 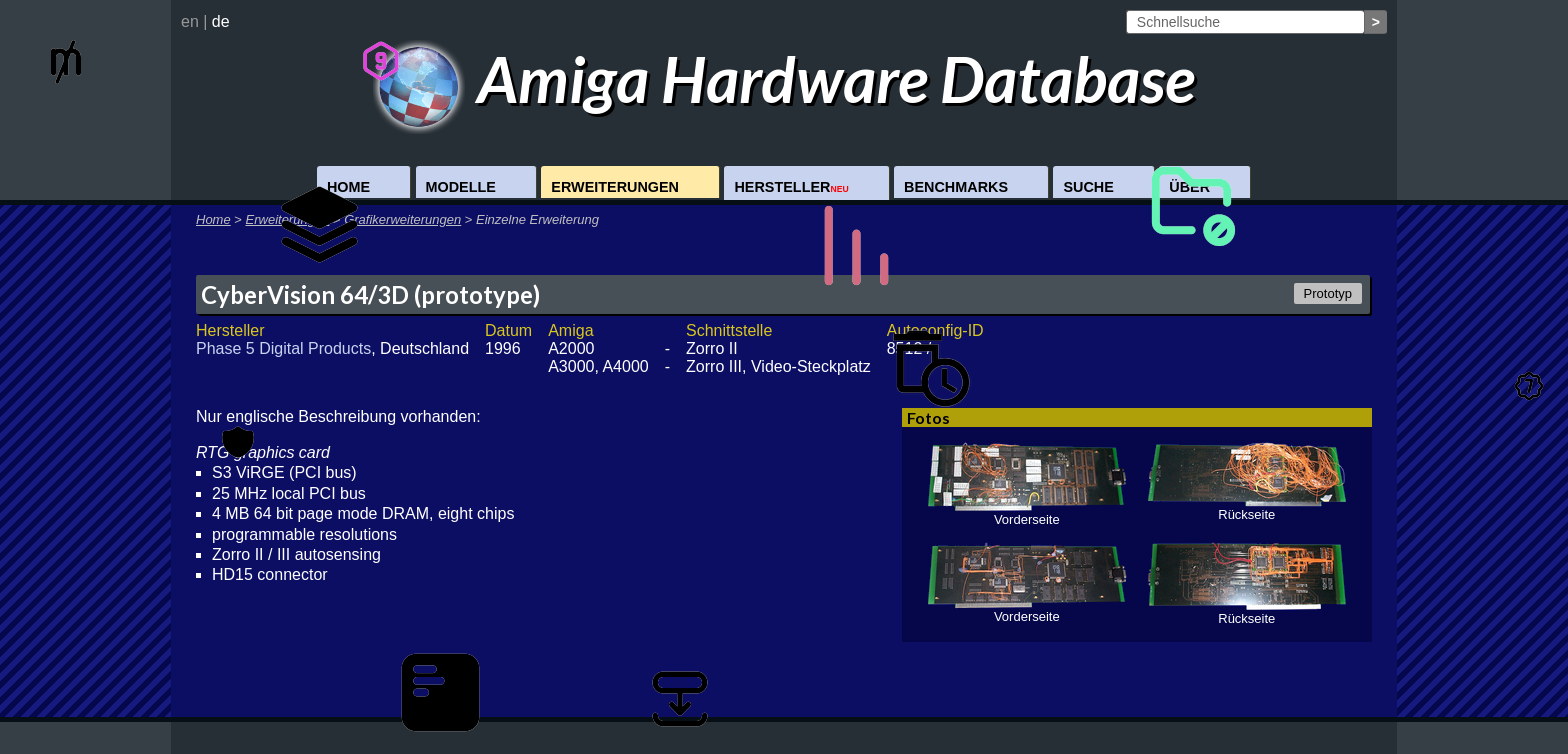 What do you see at coordinates (381, 61) in the screenshot?
I see `indicates step 9 in a multi-step process` at bounding box center [381, 61].